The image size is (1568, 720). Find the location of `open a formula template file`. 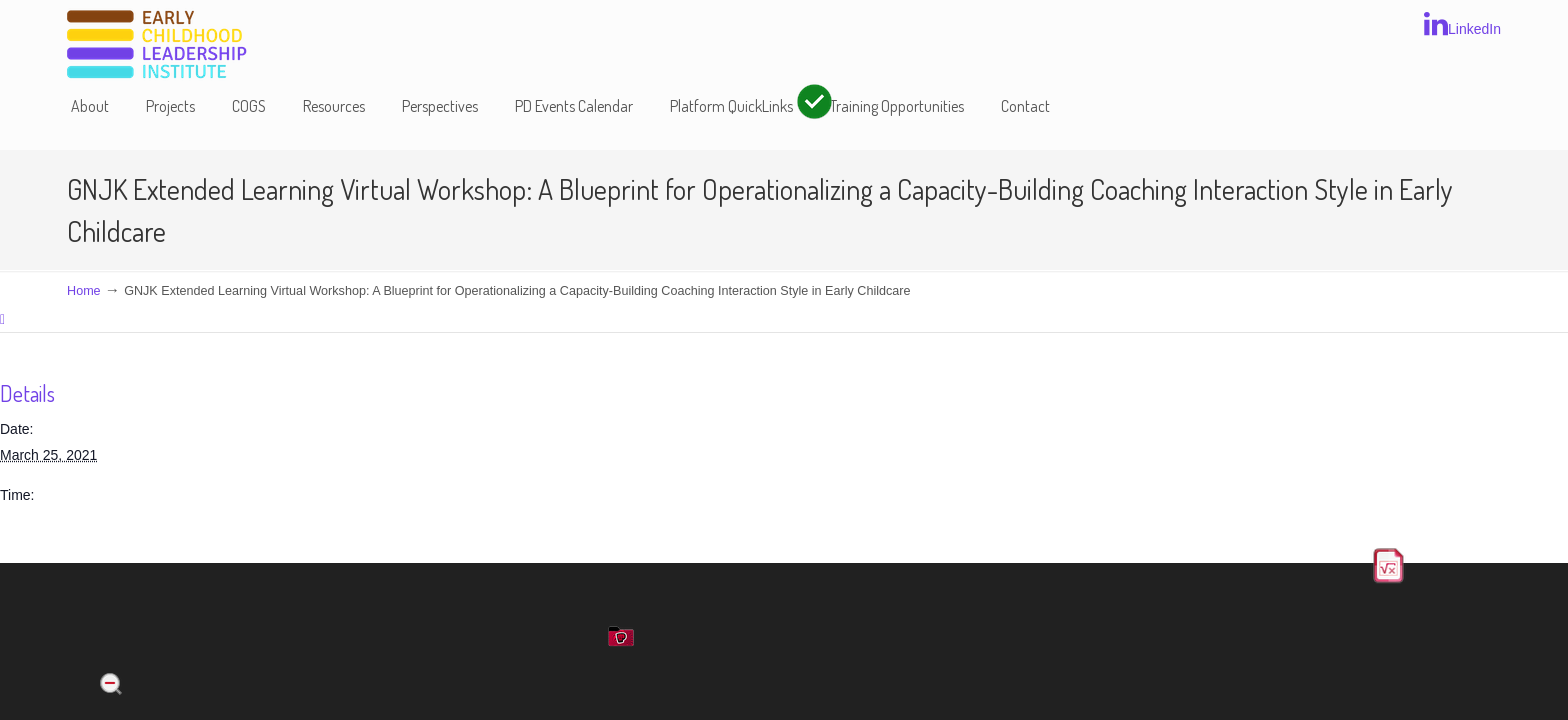

open a formula template file is located at coordinates (1388, 565).